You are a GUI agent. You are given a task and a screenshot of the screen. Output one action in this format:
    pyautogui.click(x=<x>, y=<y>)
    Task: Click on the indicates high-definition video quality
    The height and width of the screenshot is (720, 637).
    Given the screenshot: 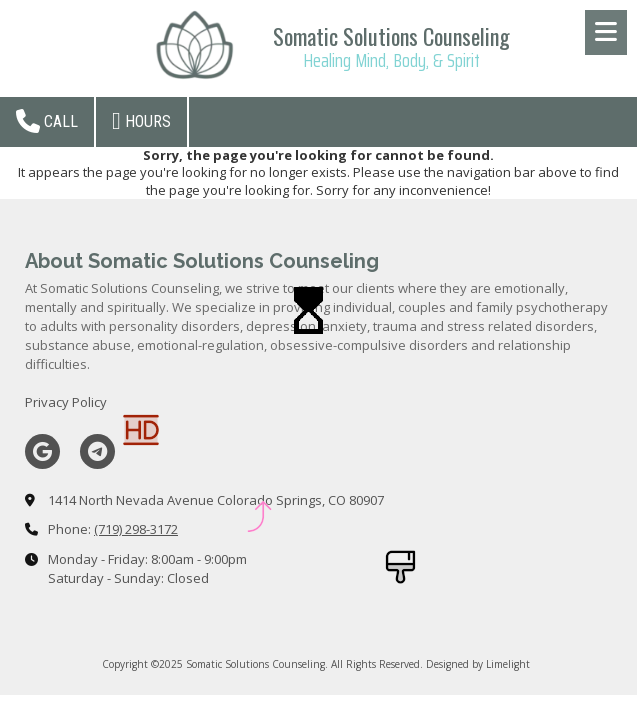 What is the action you would take?
    pyautogui.click(x=141, y=430)
    